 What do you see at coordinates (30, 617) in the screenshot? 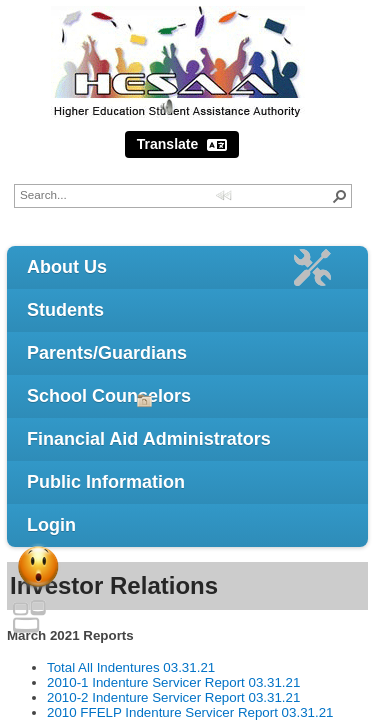
I see `open keyboard shortcuts preferences` at bounding box center [30, 617].